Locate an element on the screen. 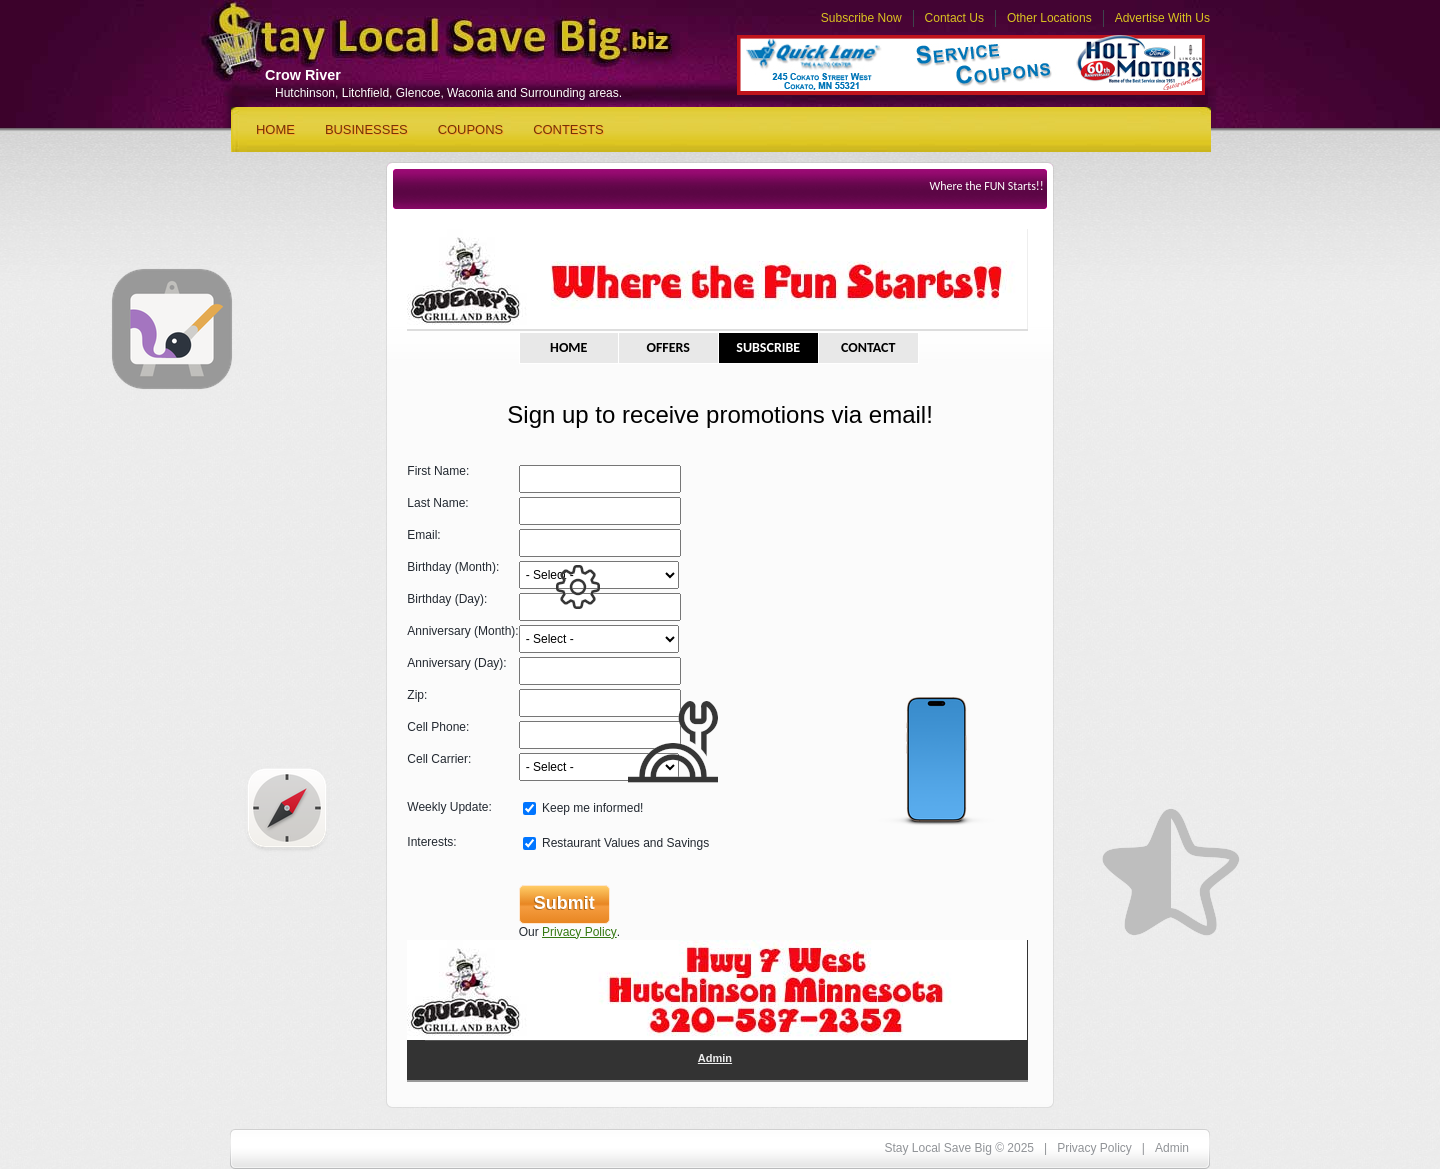 Image resolution: width=1440 pixels, height=1169 pixels. access engineering or developer tools is located at coordinates (673, 743).